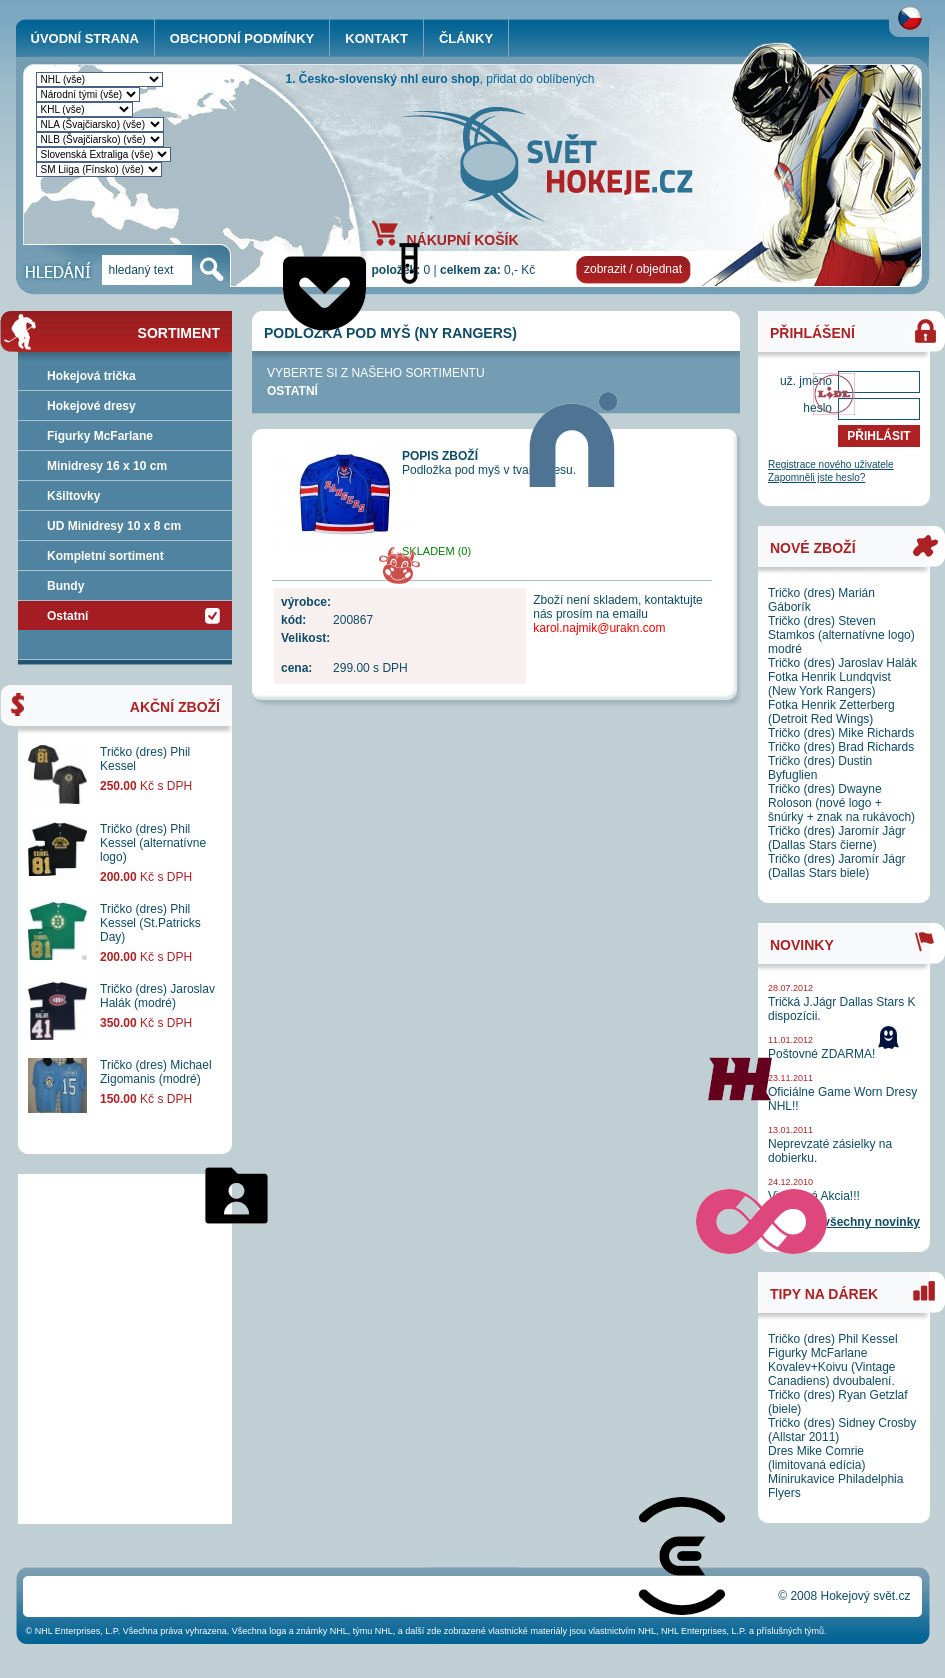 Image resolution: width=945 pixels, height=1678 pixels. Describe the element at coordinates (834, 394) in the screenshot. I see `open the Lidl shopping app` at that location.